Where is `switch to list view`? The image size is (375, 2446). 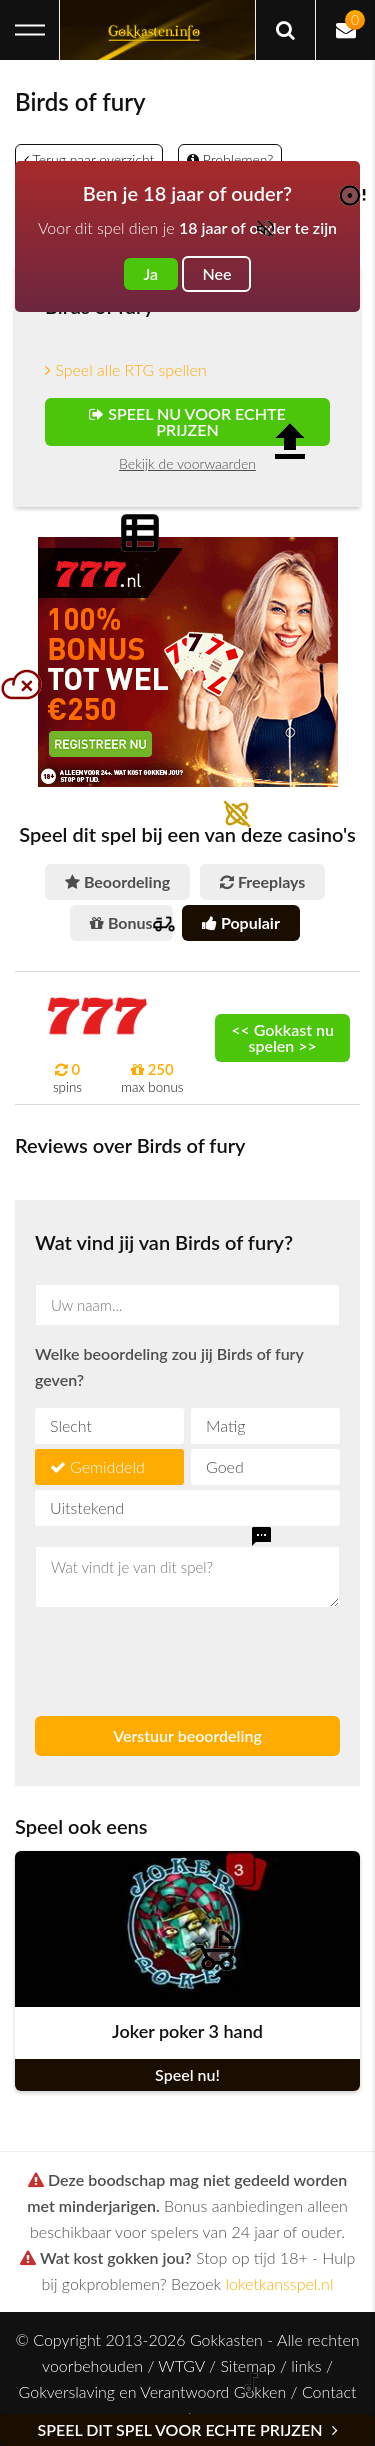 switch to list view is located at coordinates (140, 533).